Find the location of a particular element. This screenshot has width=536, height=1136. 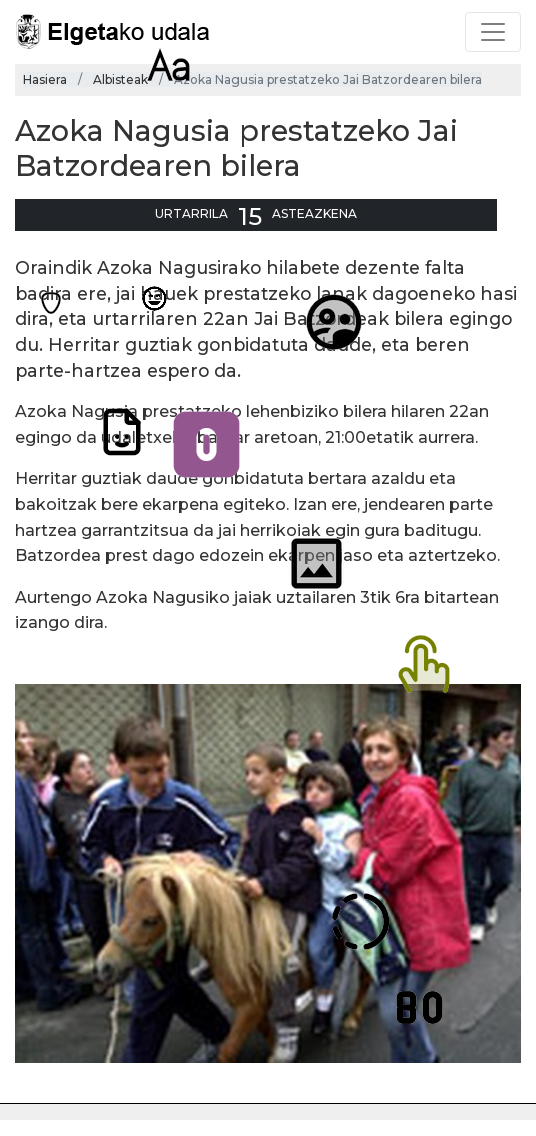

insert or add a photo to your content is located at coordinates (316, 563).